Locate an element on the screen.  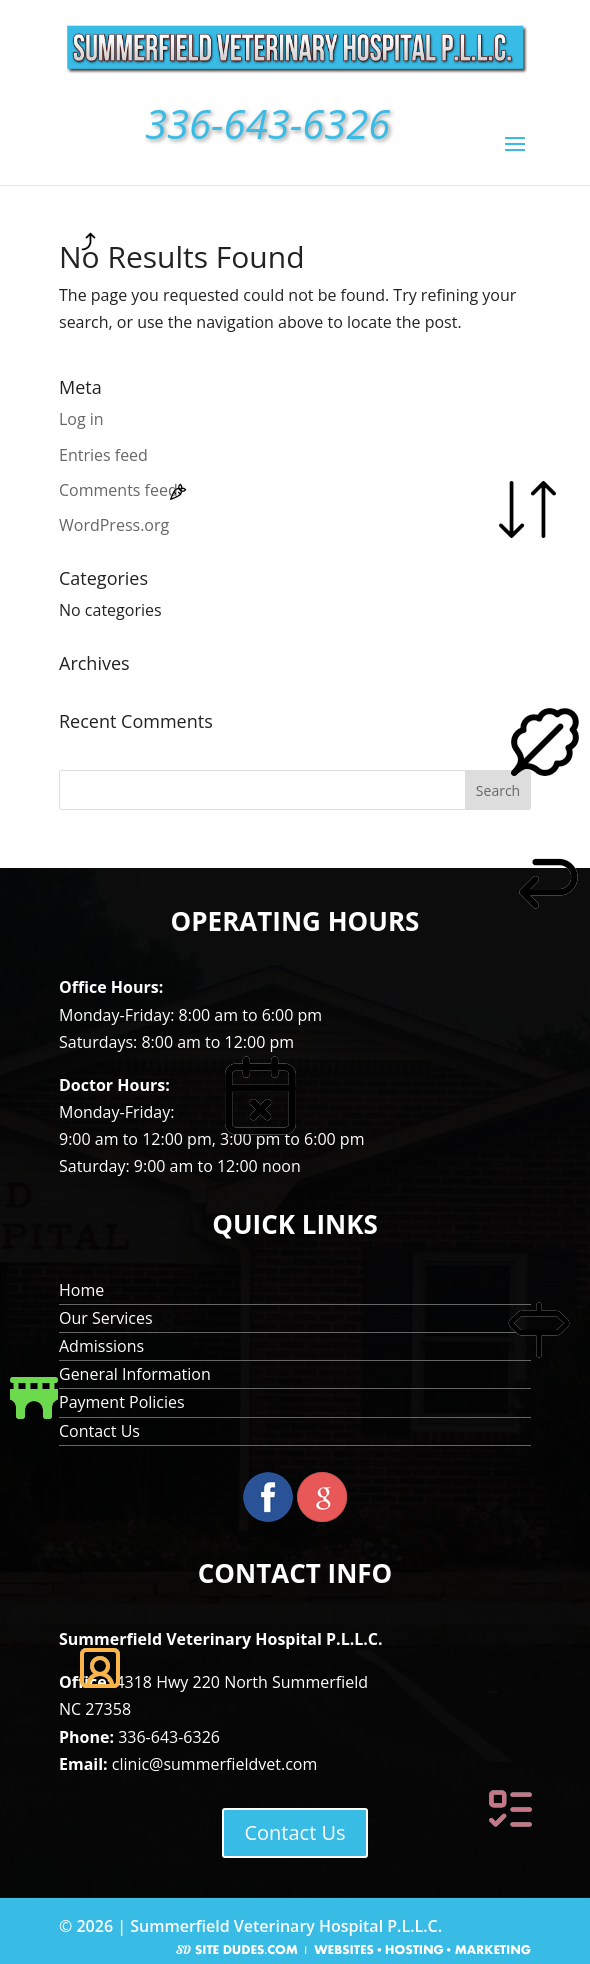
view user profile is located at coordinates (100, 1668).